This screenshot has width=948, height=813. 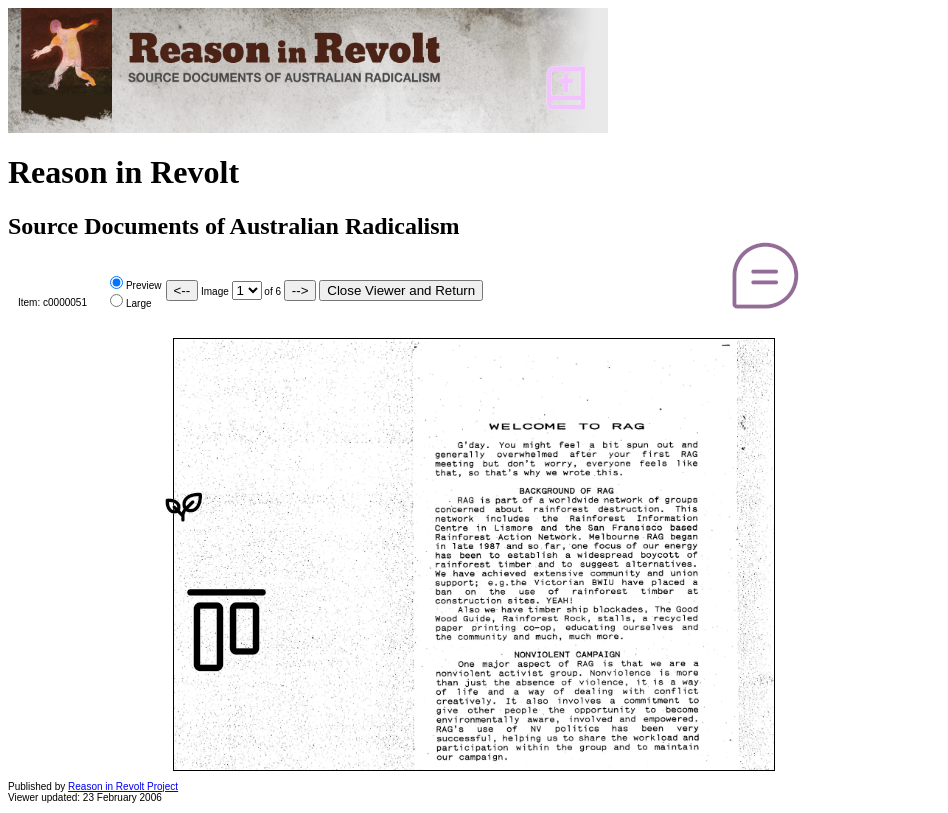 What do you see at coordinates (566, 88) in the screenshot?
I see `access religious texts or scriptures` at bounding box center [566, 88].